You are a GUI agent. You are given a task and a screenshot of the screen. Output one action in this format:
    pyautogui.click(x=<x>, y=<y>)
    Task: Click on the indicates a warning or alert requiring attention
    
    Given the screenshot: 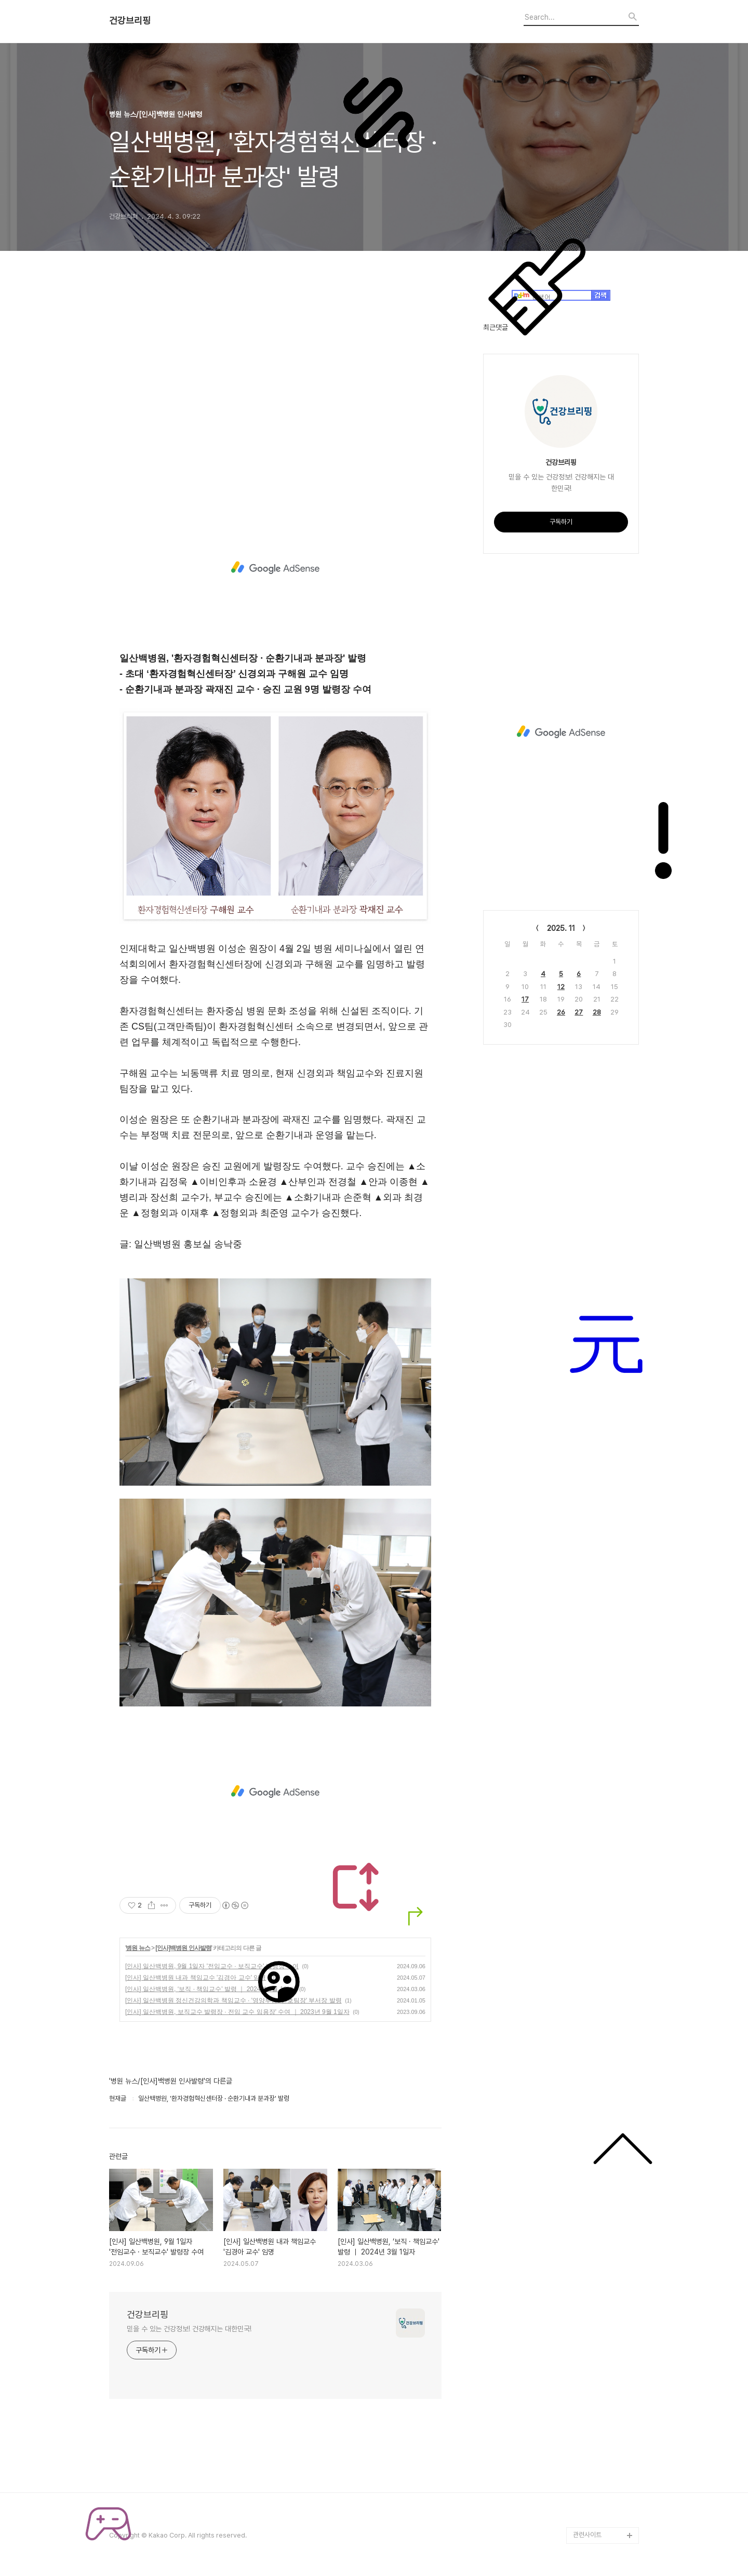 What is the action you would take?
    pyautogui.click(x=663, y=840)
    